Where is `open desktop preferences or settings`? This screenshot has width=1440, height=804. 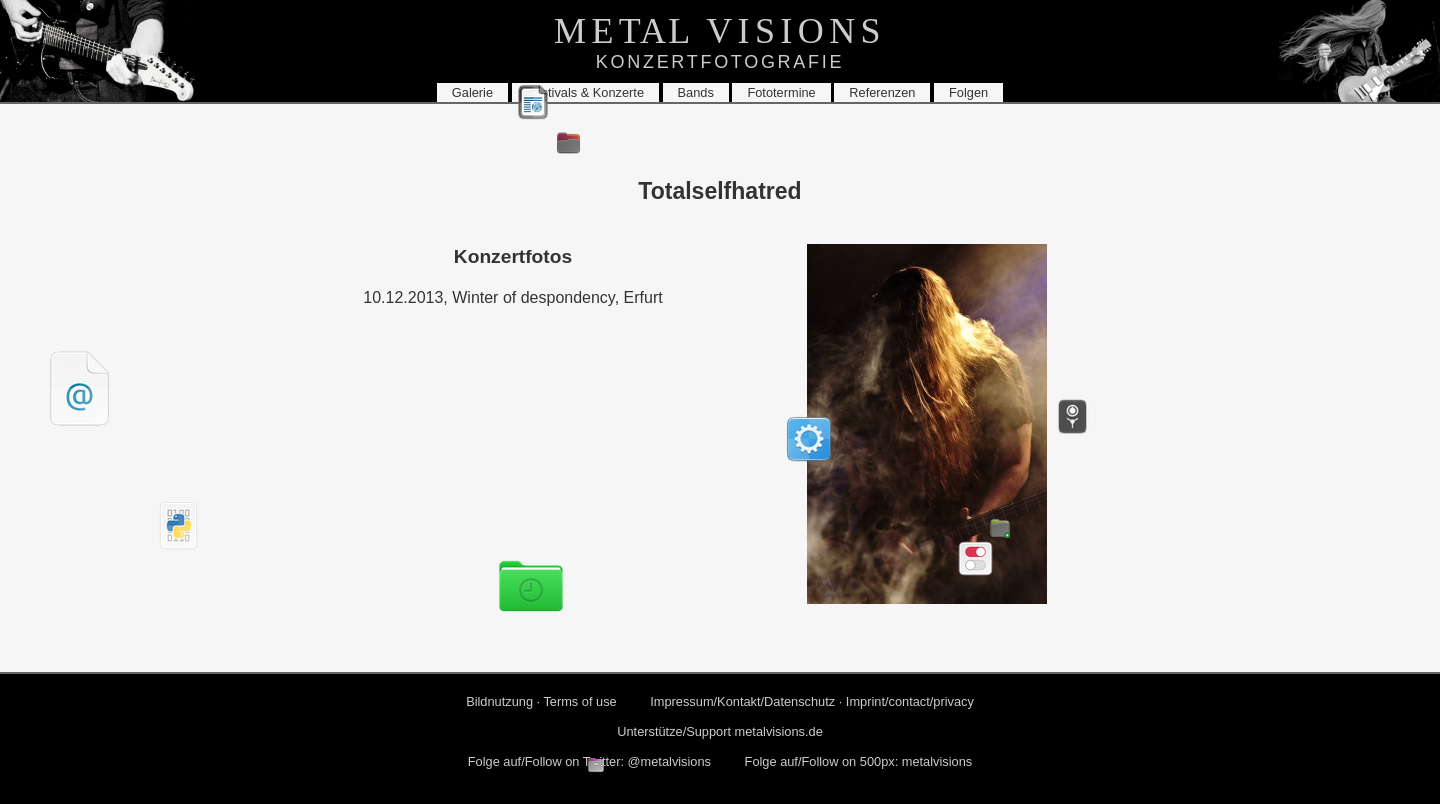 open desktop preferences or settings is located at coordinates (975, 558).